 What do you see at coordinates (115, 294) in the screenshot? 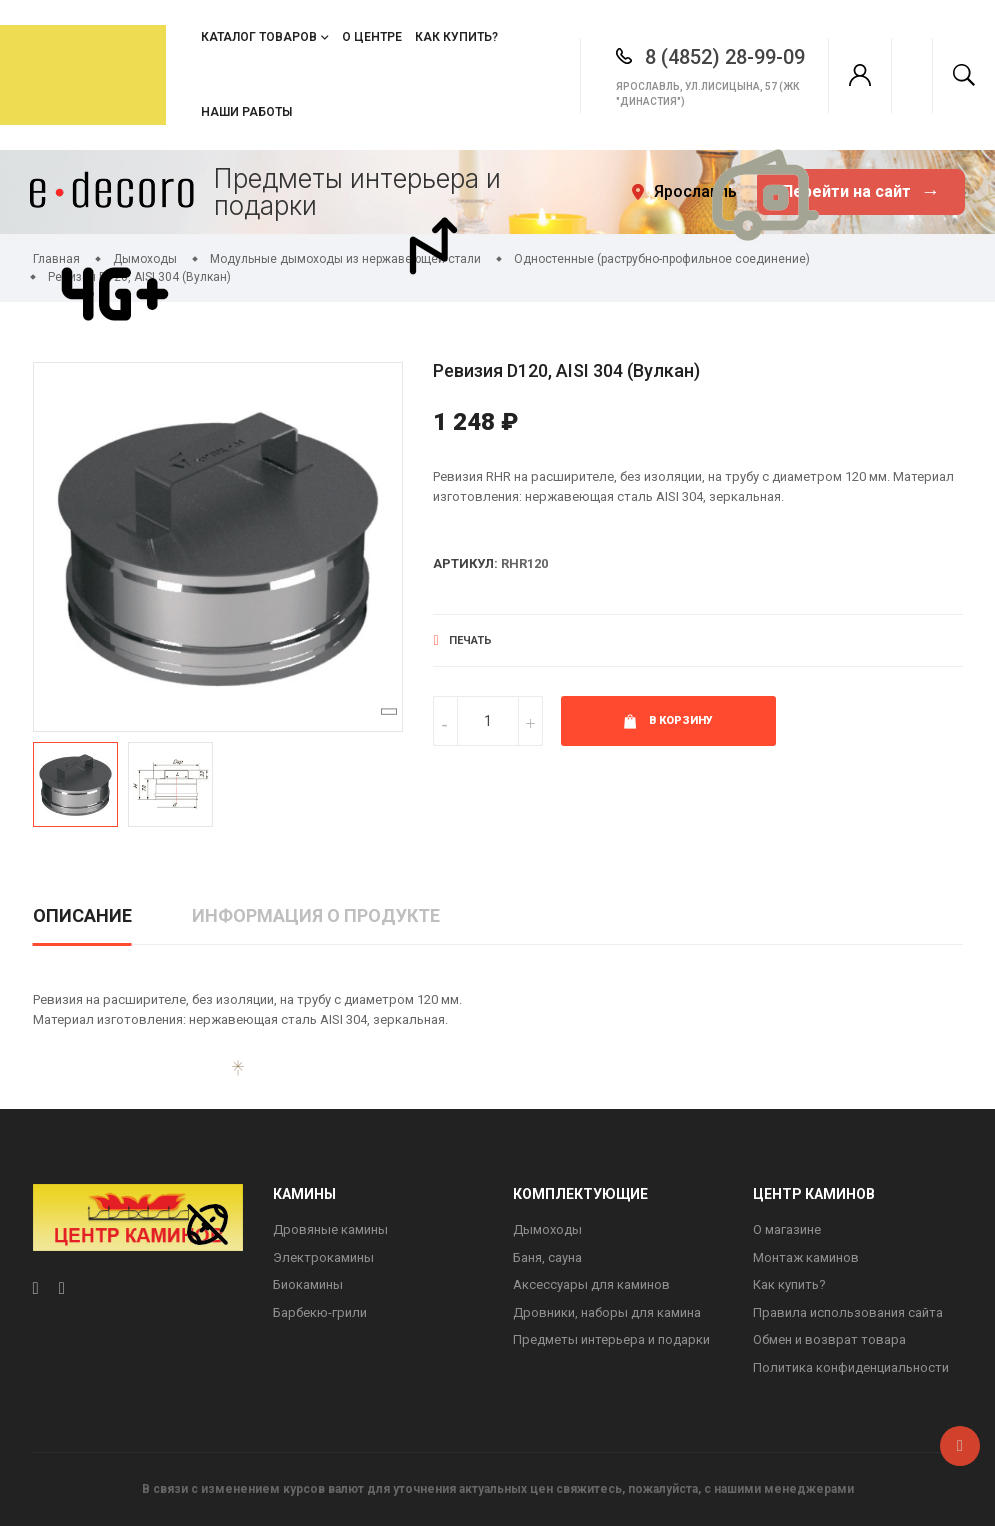
I see `indicates 4G+ or LTE-Advanced network connectivity` at bounding box center [115, 294].